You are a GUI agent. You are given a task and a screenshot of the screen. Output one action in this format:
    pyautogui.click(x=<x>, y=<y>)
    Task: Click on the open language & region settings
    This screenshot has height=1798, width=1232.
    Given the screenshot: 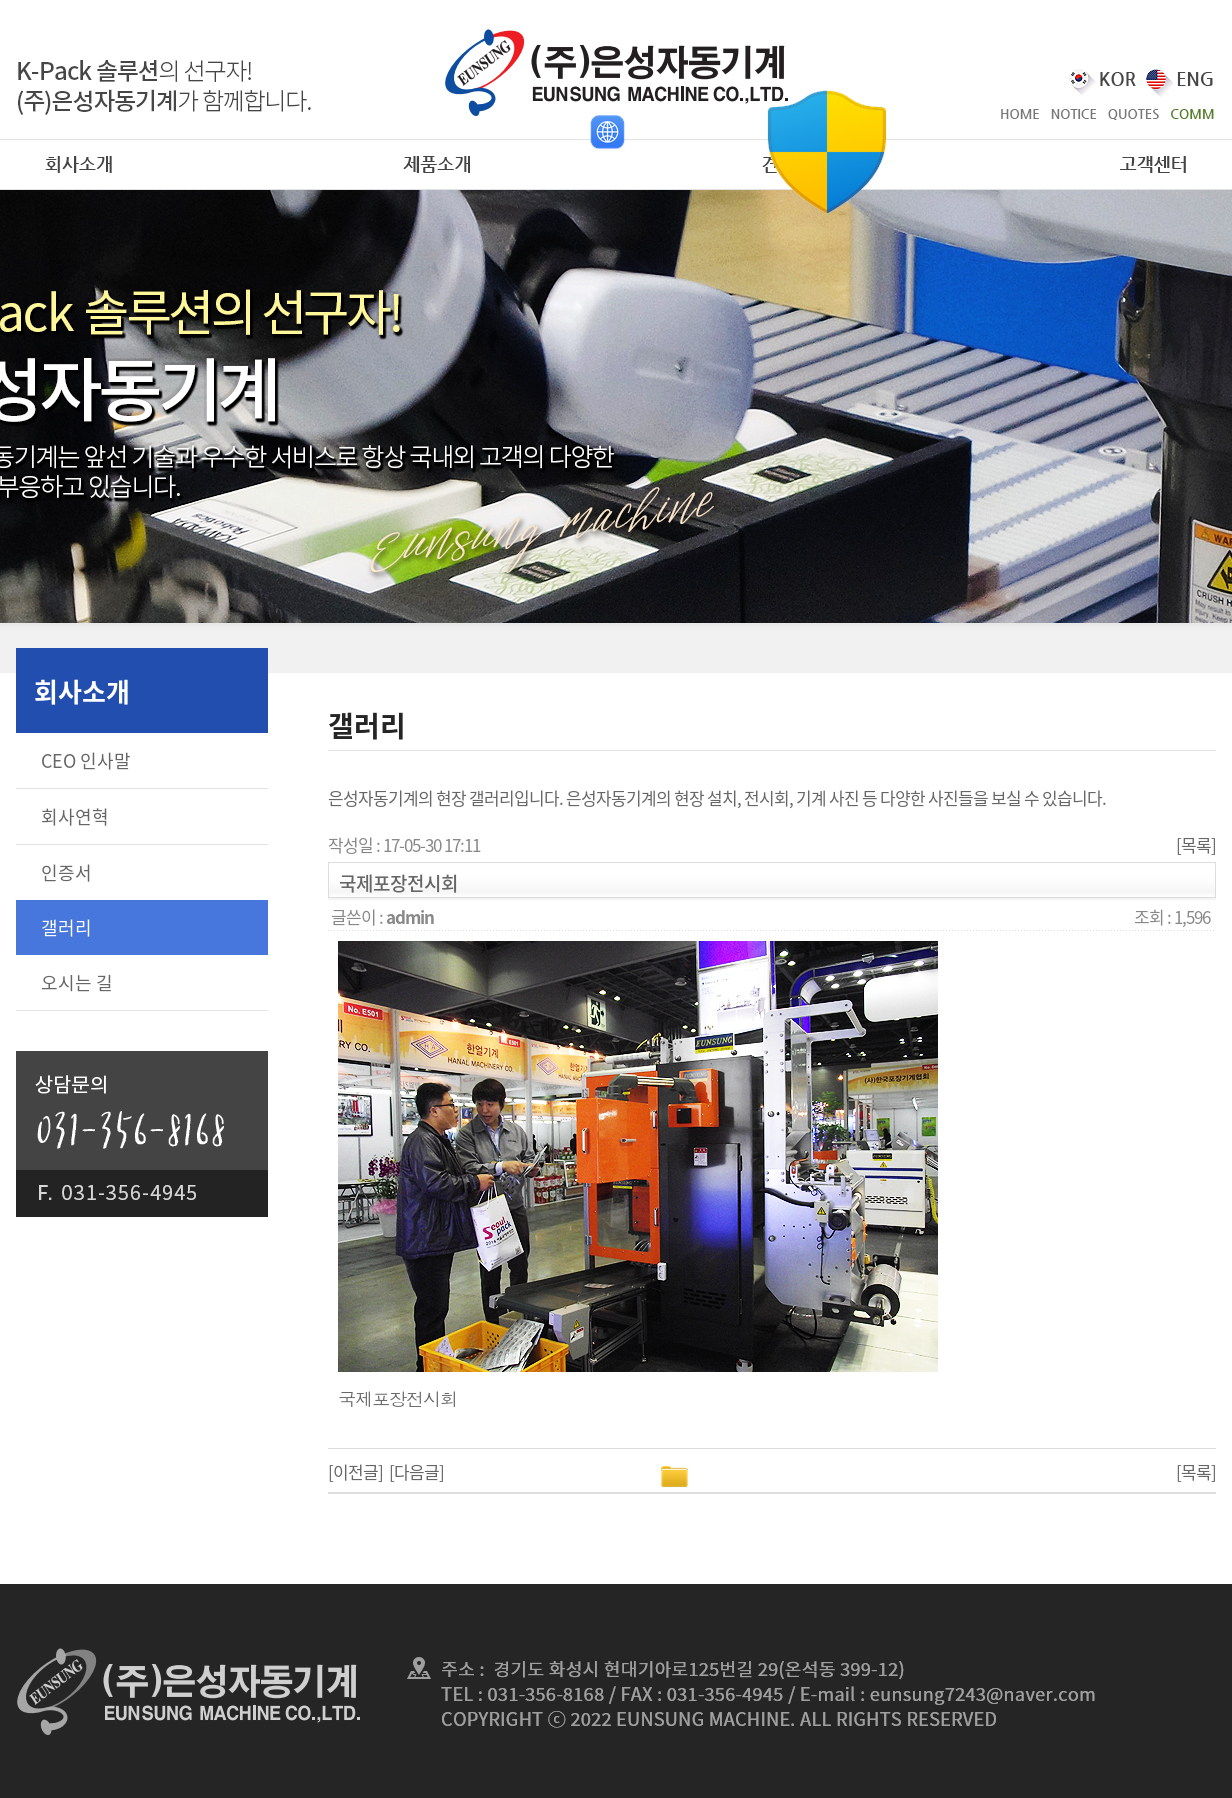 What is the action you would take?
    pyautogui.click(x=607, y=132)
    